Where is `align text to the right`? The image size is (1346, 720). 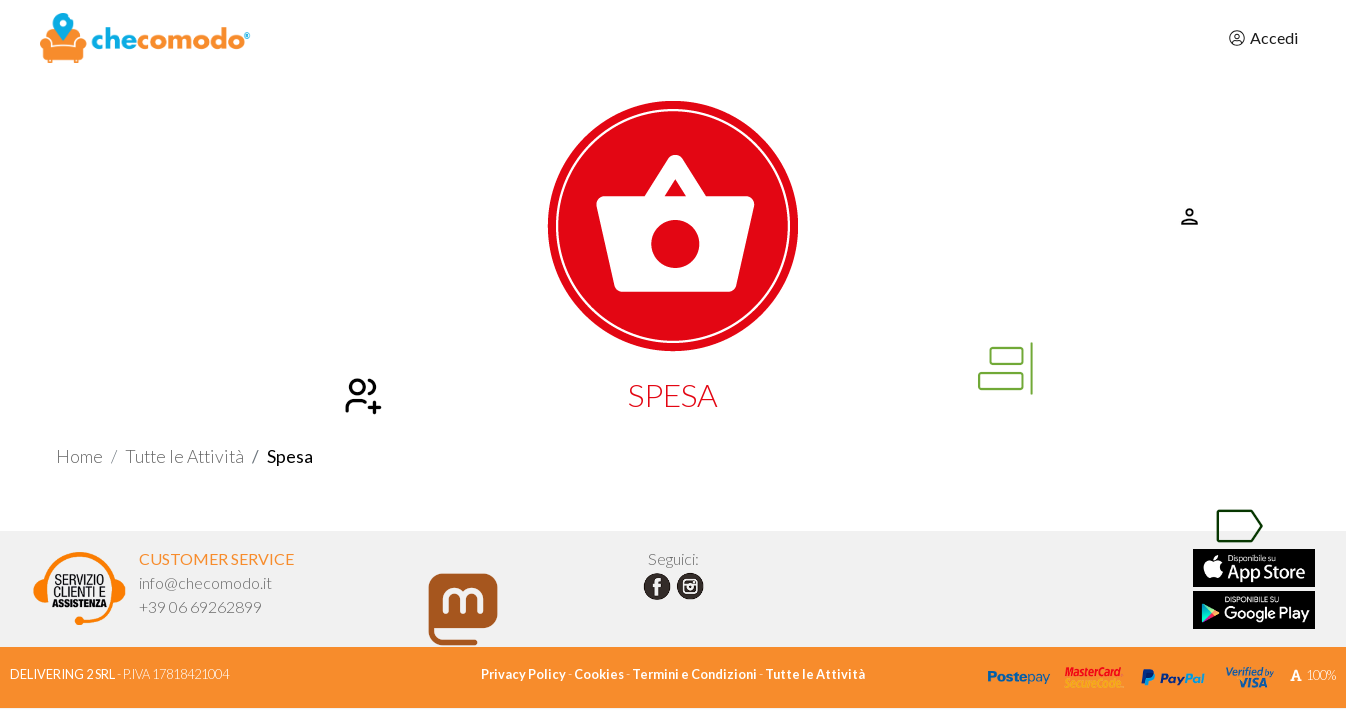
align text to the right is located at coordinates (1006, 368).